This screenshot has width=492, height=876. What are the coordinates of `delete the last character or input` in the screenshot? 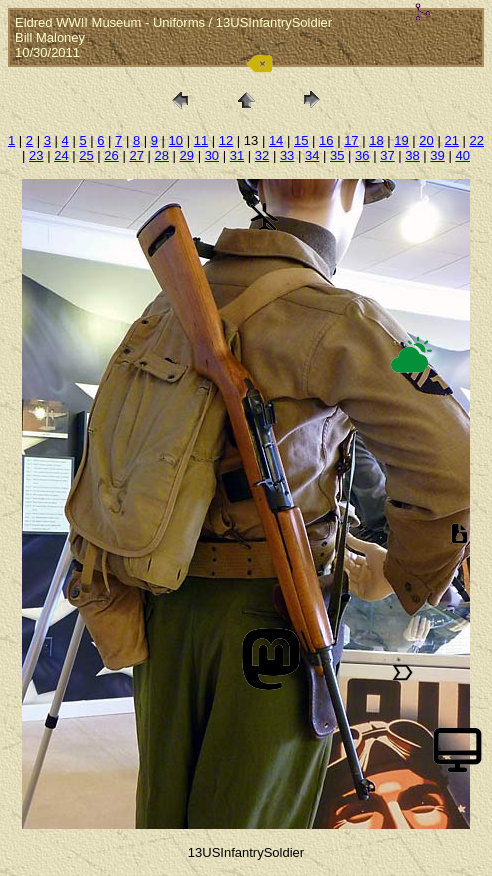 It's located at (261, 64).